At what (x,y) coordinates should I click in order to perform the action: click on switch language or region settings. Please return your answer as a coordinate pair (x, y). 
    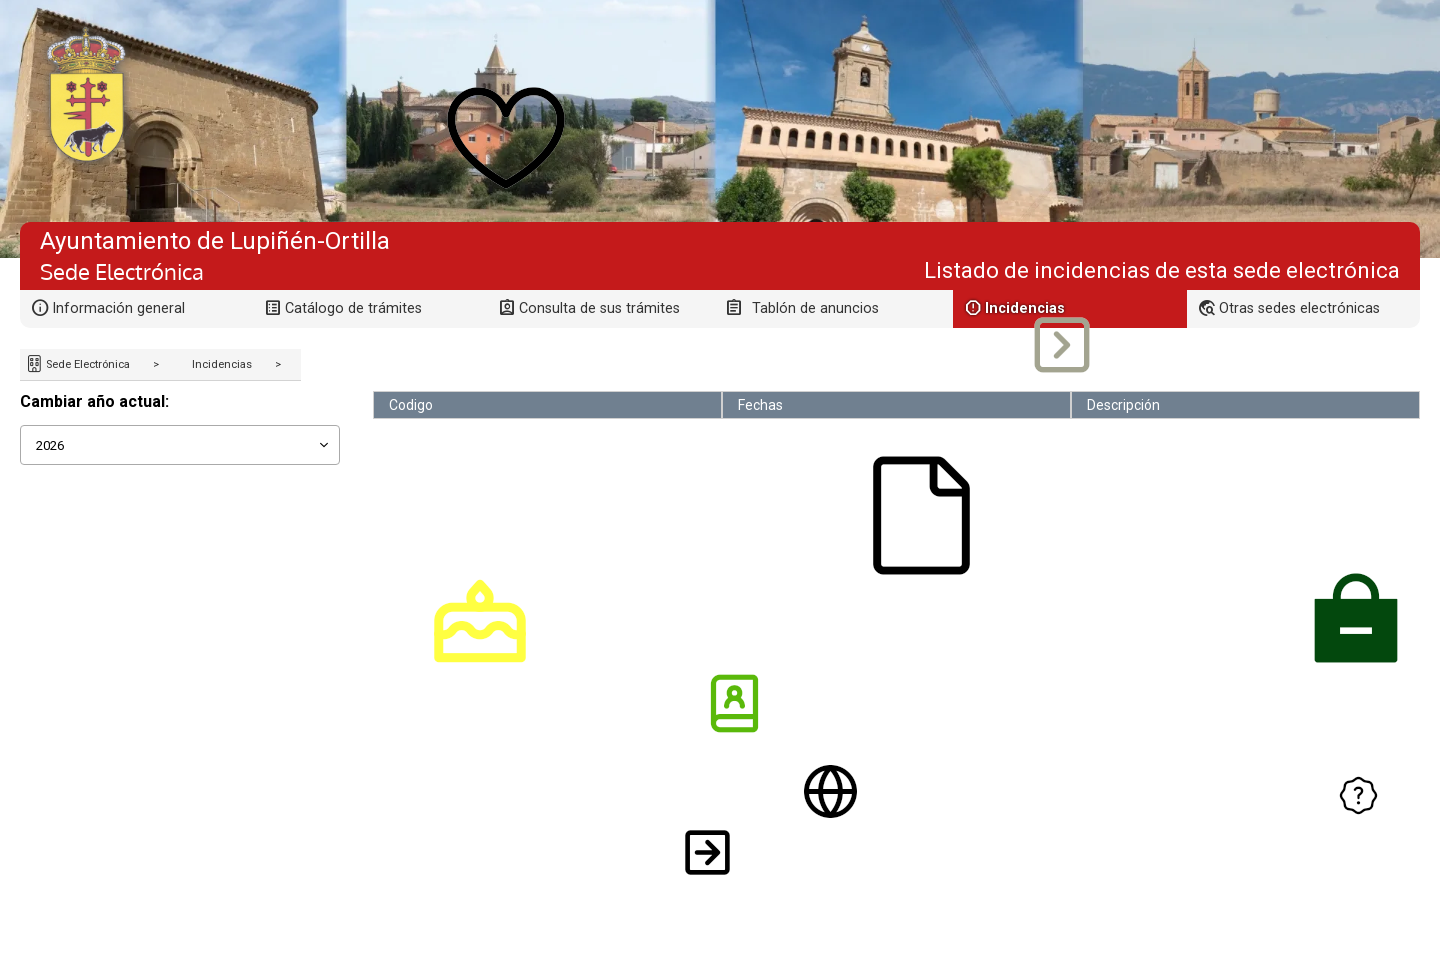
    Looking at the image, I should click on (830, 791).